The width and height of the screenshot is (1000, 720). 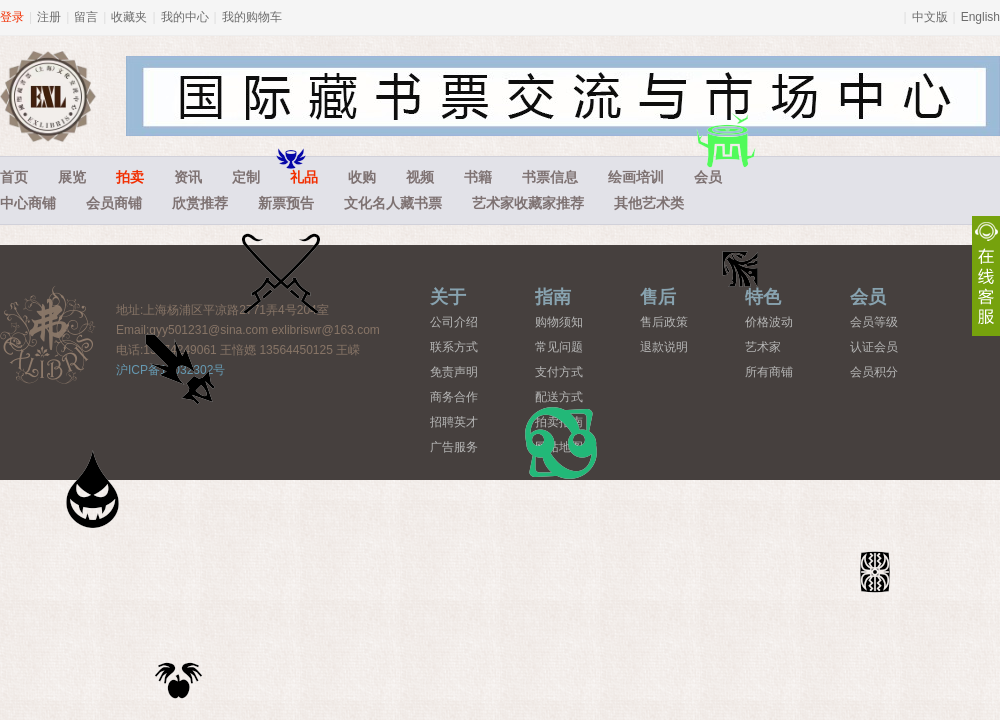 What do you see at coordinates (92, 489) in the screenshot?
I see `indicates poison or toxic status effect` at bounding box center [92, 489].